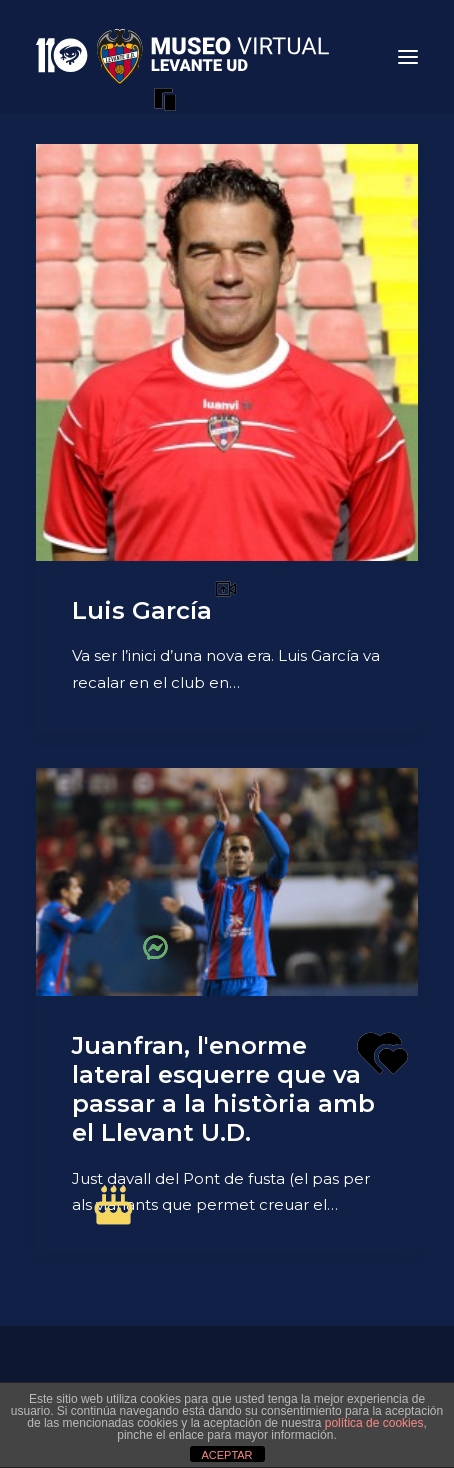 The image size is (454, 1468). What do you see at coordinates (155, 947) in the screenshot?
I see `open Facebook Messenger` at bounding box center [155, 947].